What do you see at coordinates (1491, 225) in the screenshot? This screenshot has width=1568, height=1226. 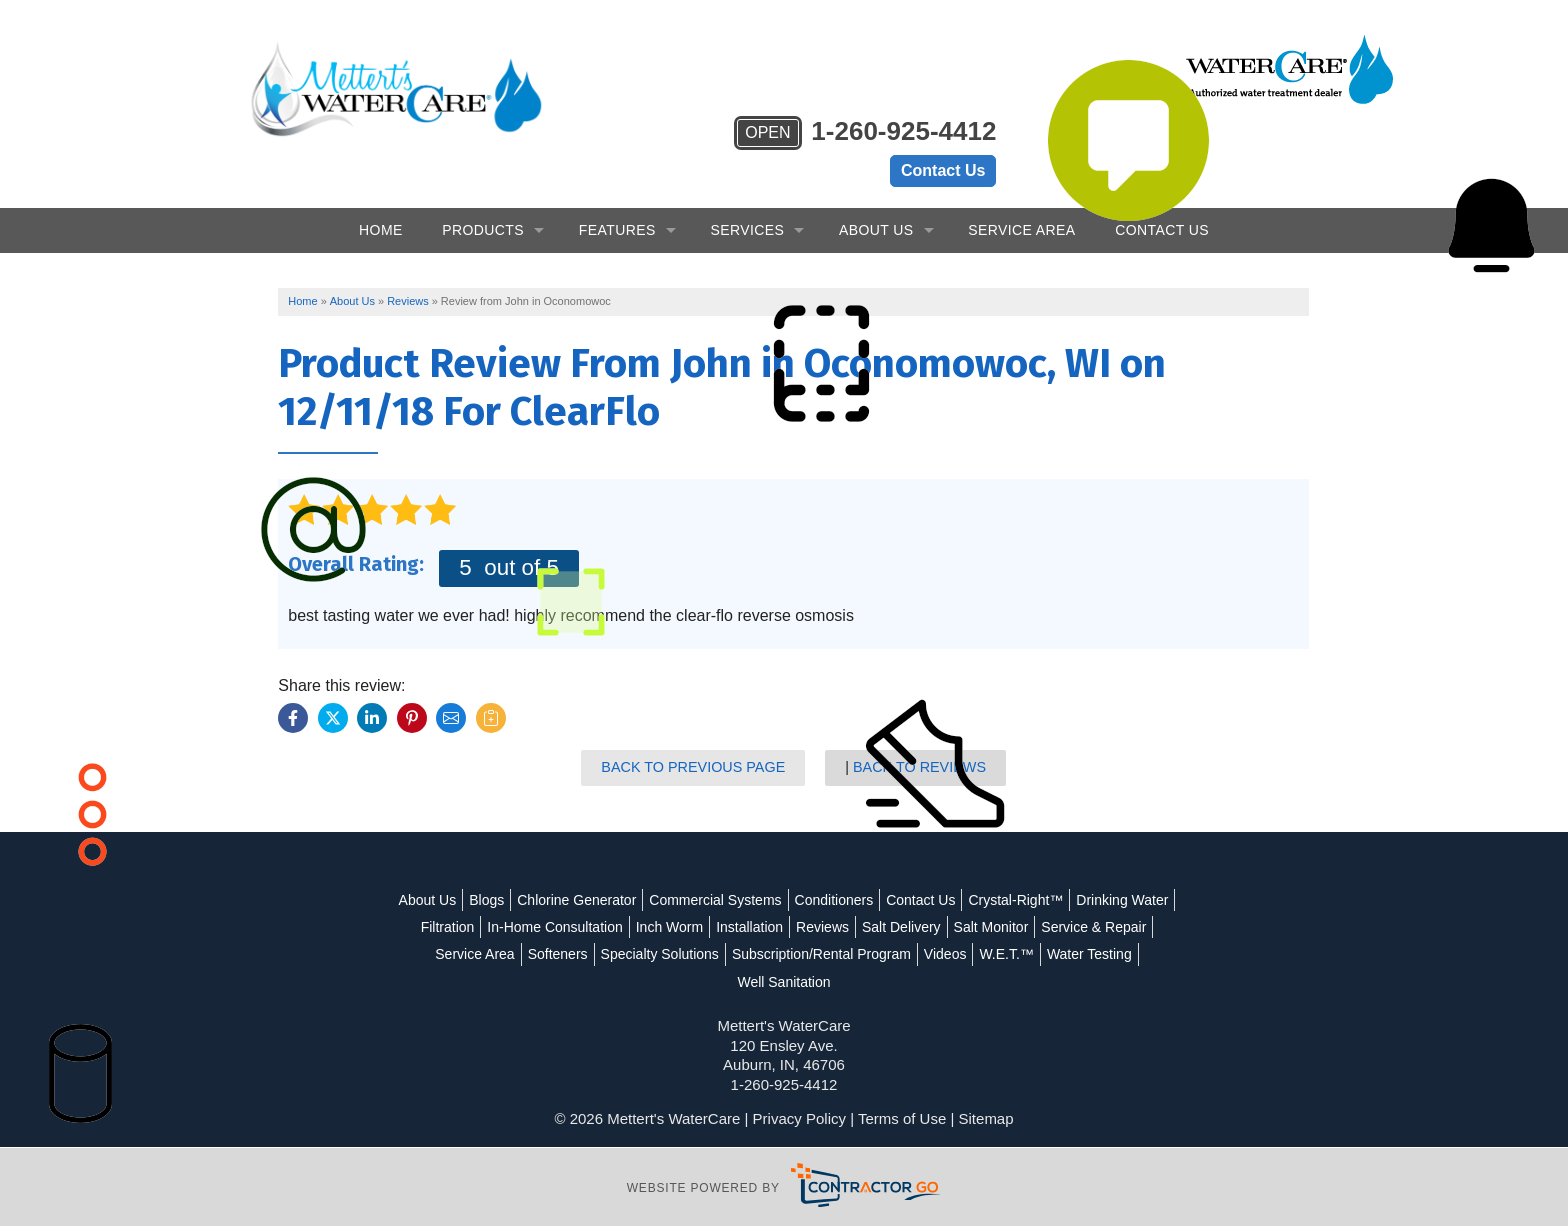 I see `view notifications` at bounding box center [1491, 225].